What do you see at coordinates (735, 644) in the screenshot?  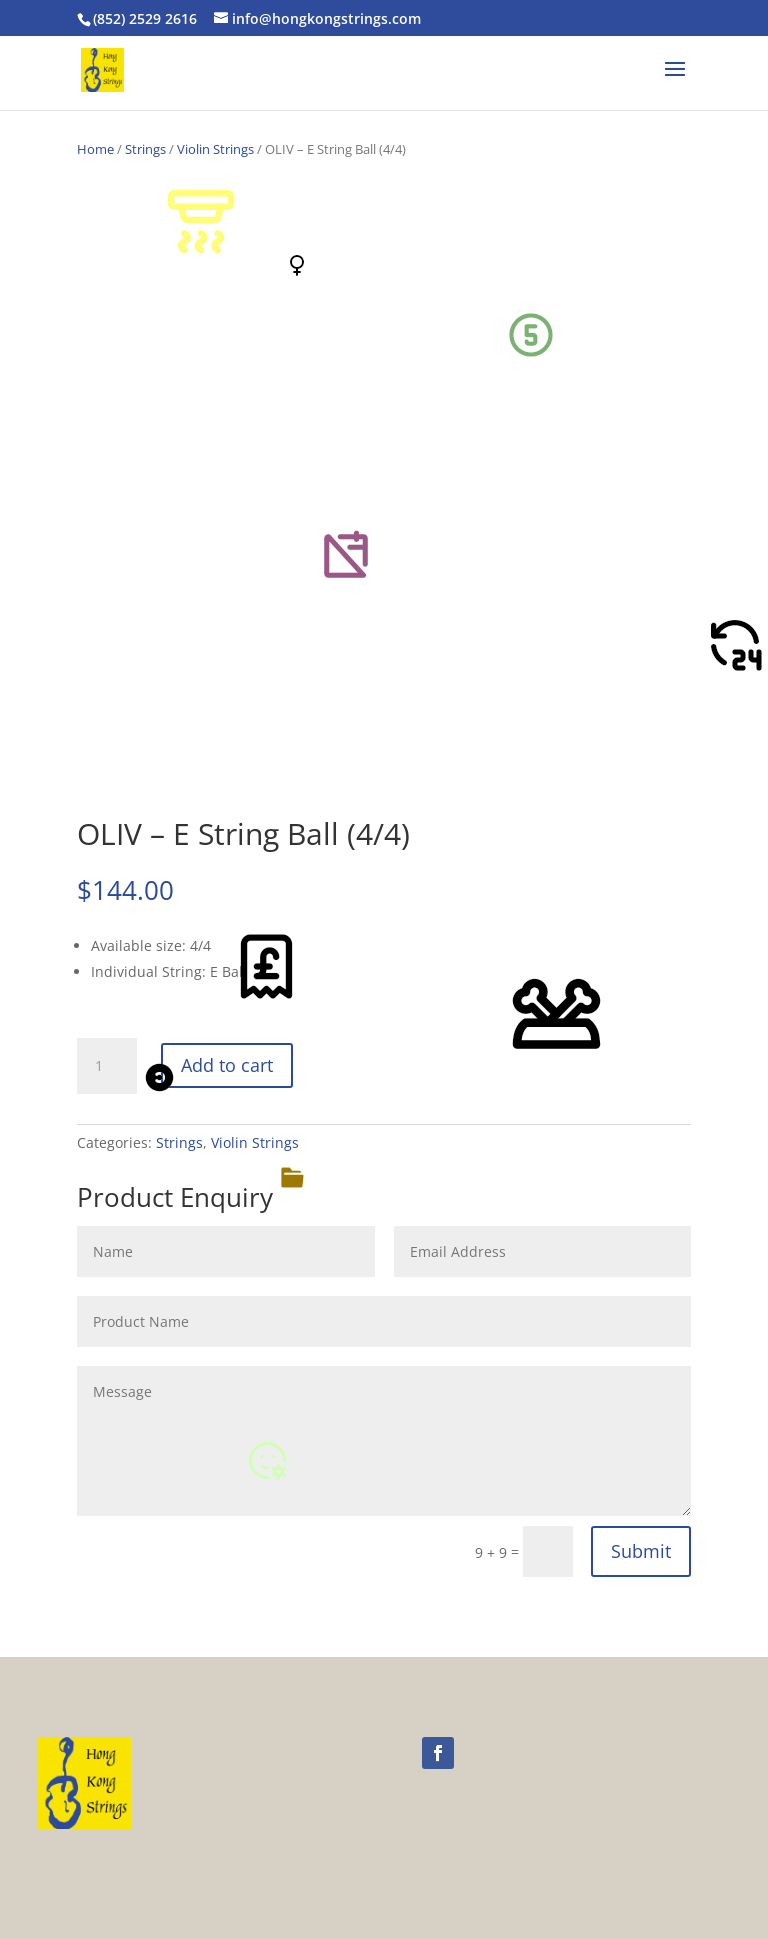 I see `indicates 24-hour availability or support` at bounding box center [735, 644].